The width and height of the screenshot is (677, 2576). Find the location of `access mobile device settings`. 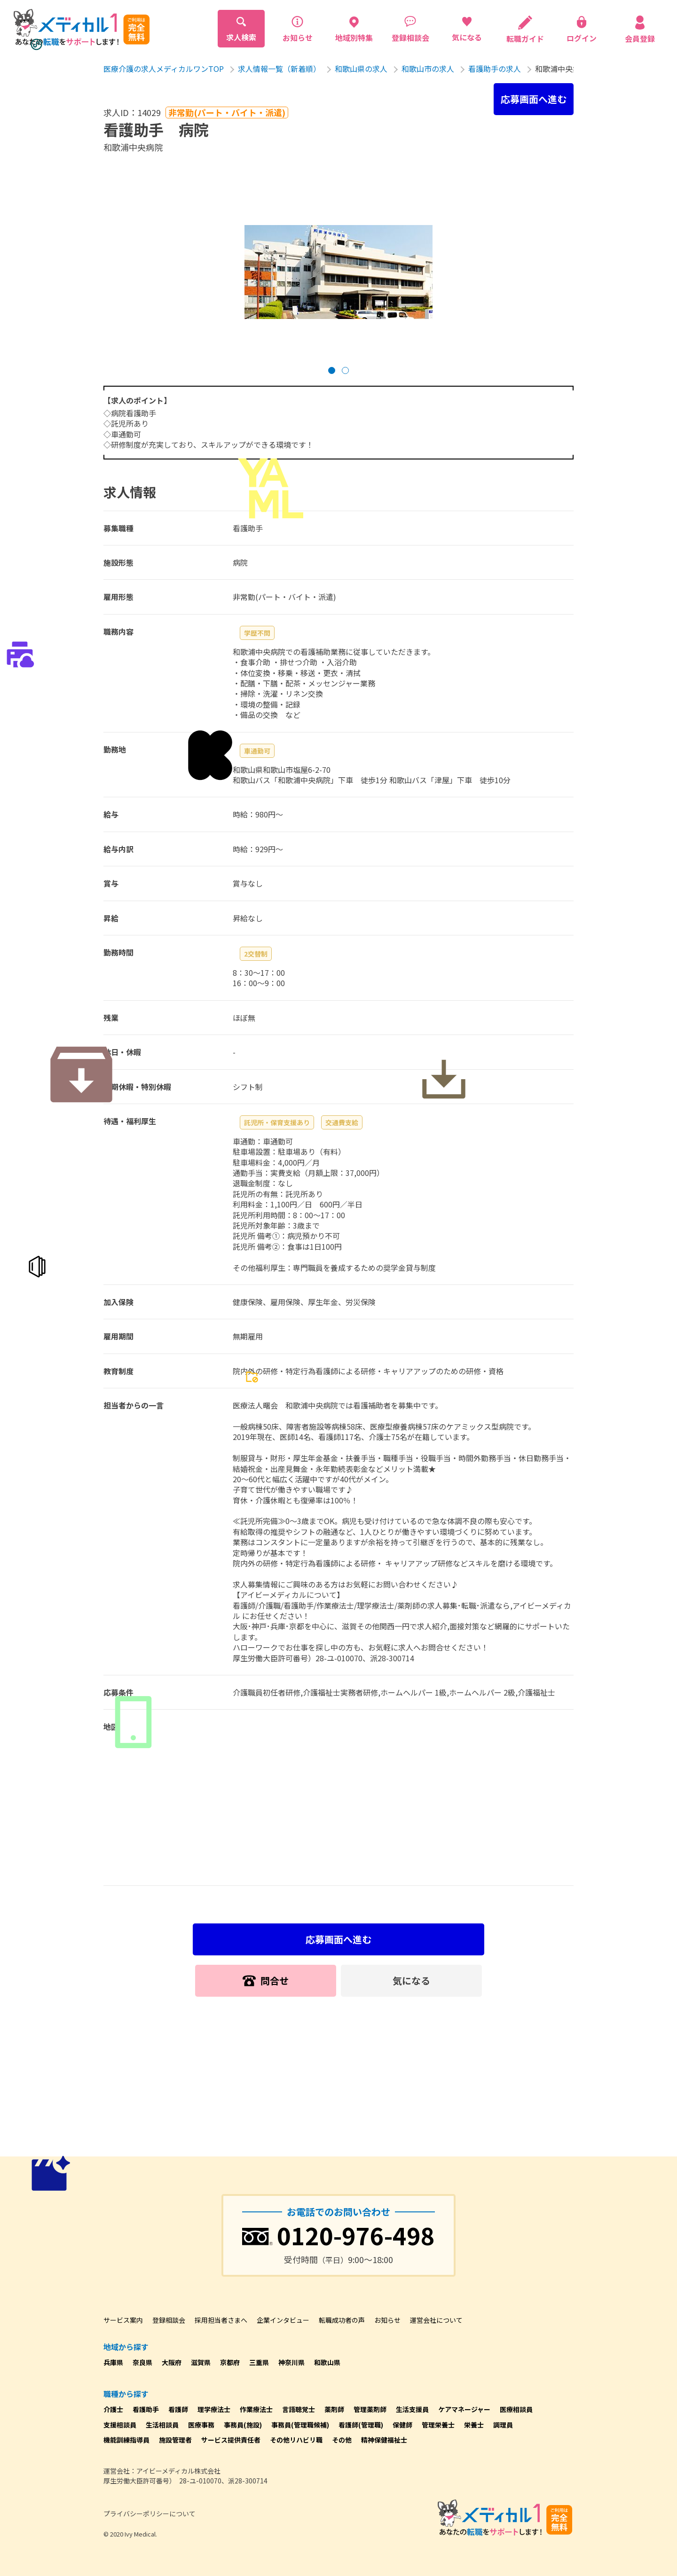

access mobile device settings is located at coordinates (133, 1722).